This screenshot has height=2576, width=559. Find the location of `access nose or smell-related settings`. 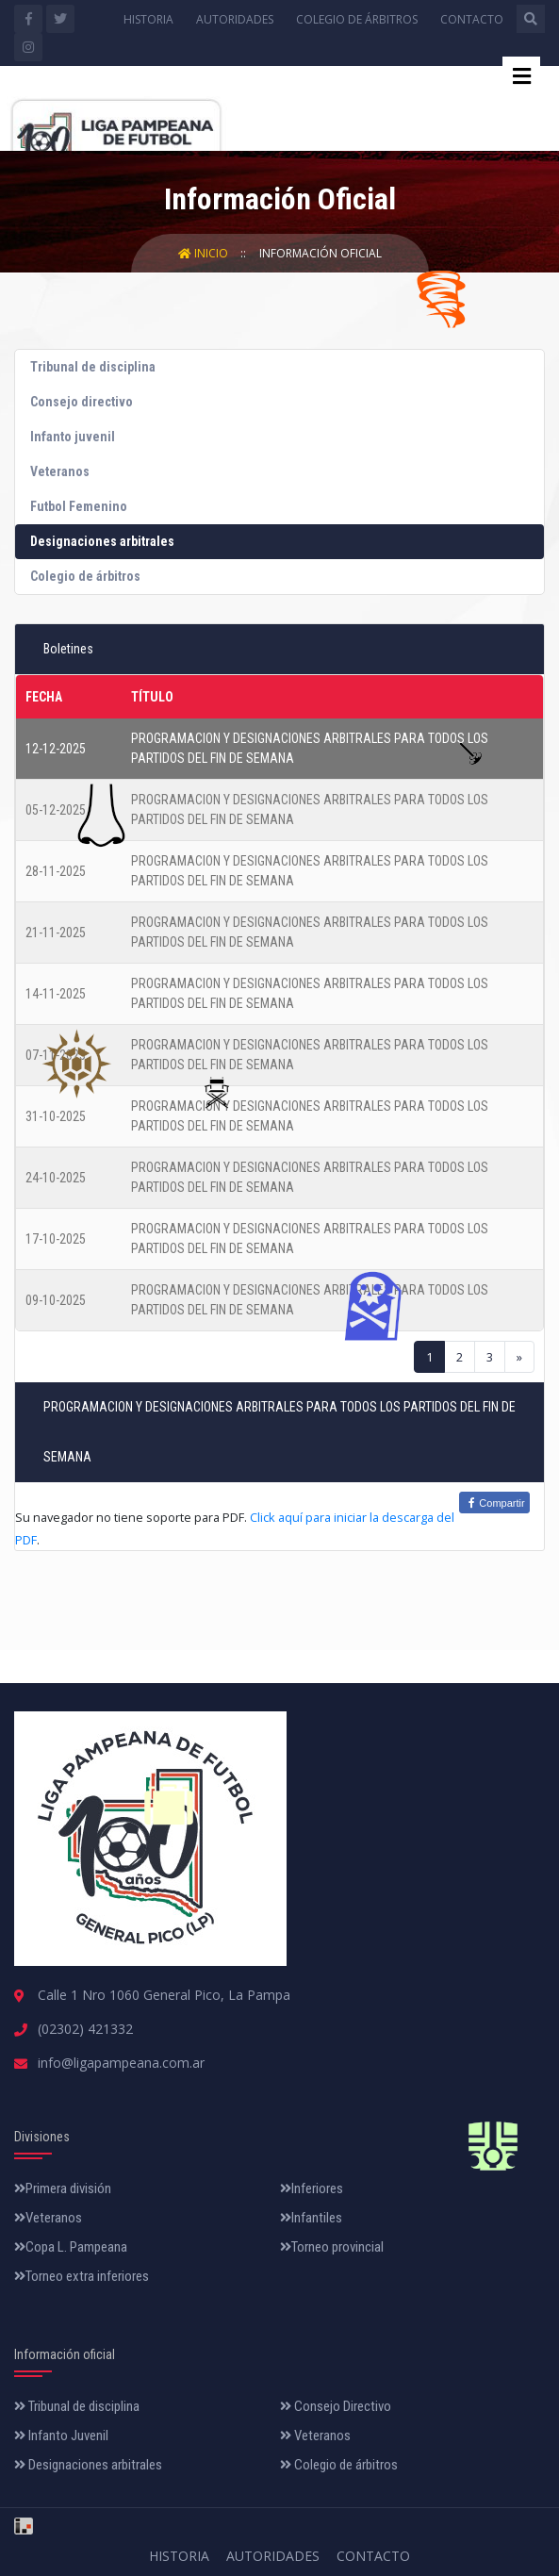

access nose or smell-related settings is located at coordinates (101, 814).